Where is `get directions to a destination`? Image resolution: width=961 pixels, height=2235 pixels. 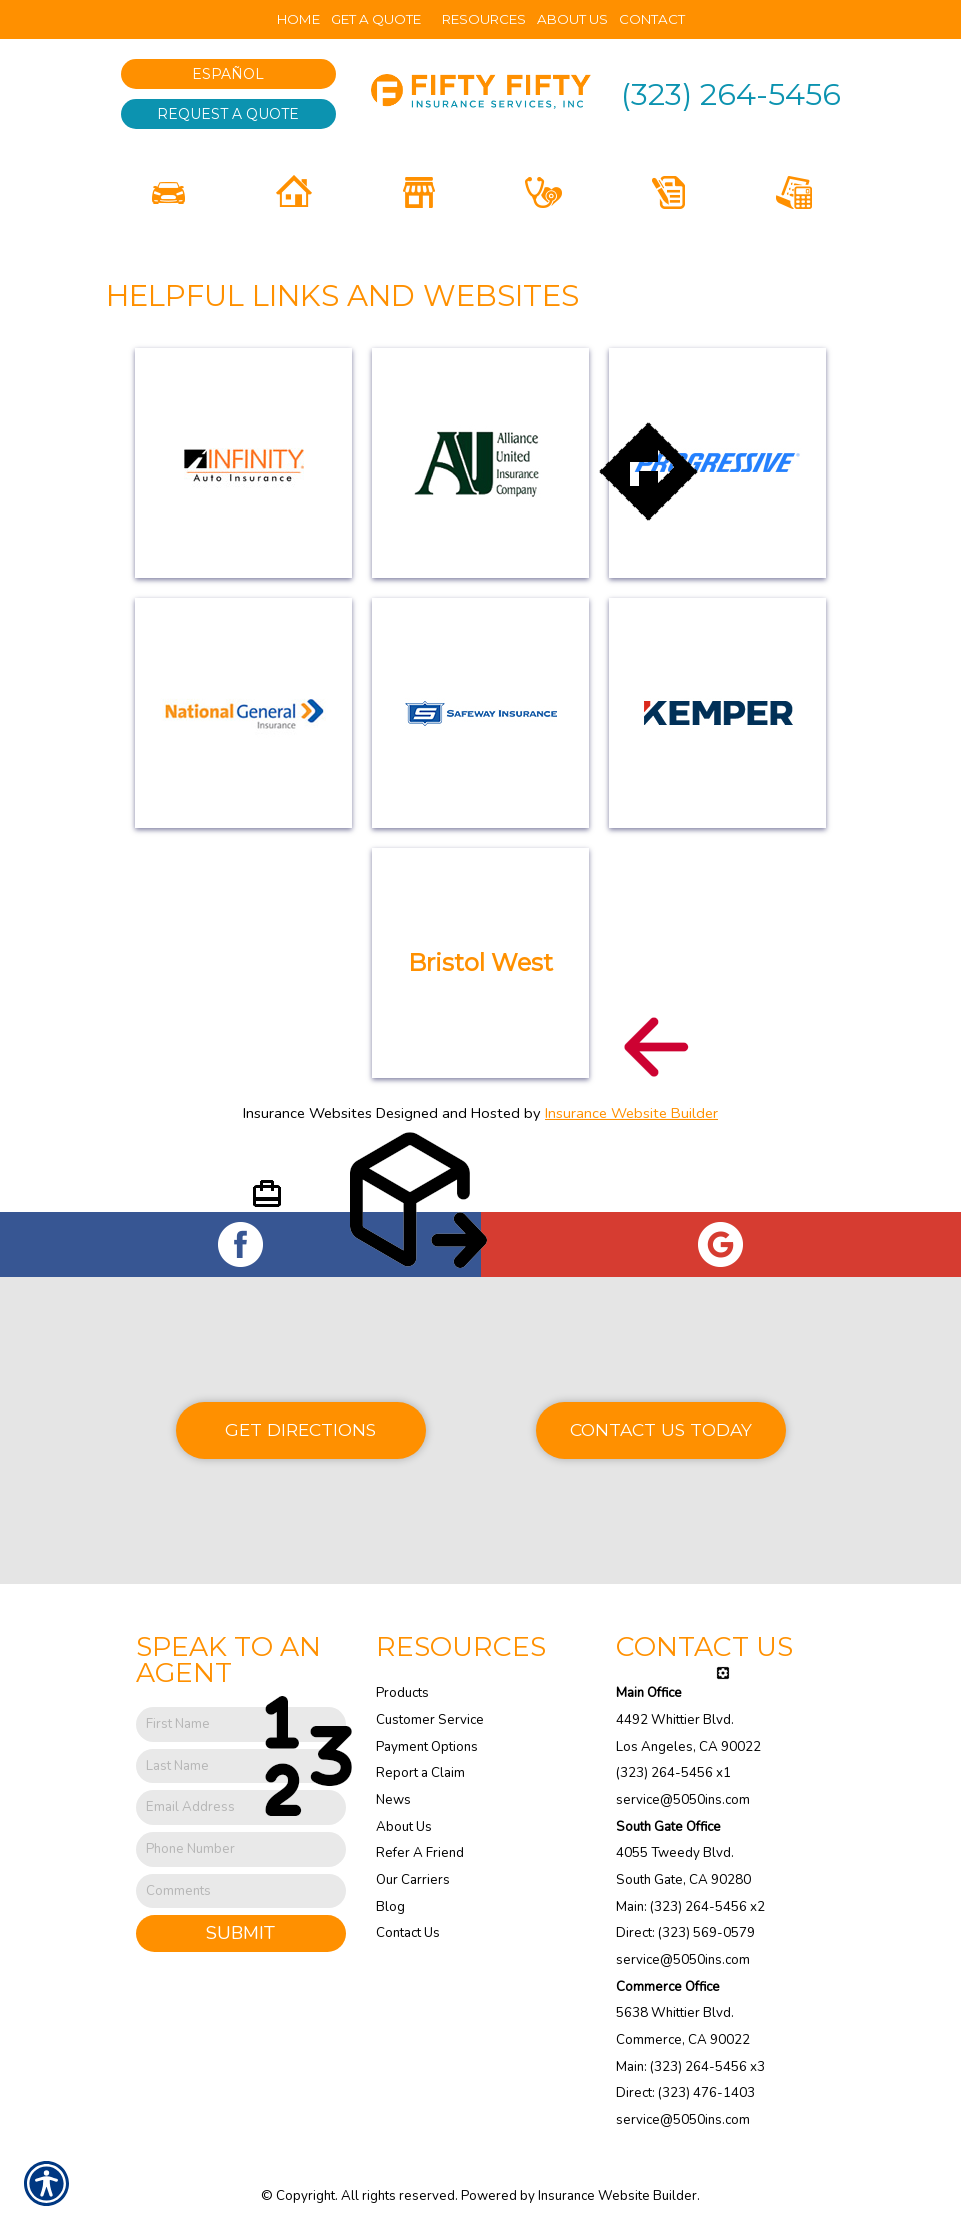
get directions to a destination is located at coordinates (648, 471).